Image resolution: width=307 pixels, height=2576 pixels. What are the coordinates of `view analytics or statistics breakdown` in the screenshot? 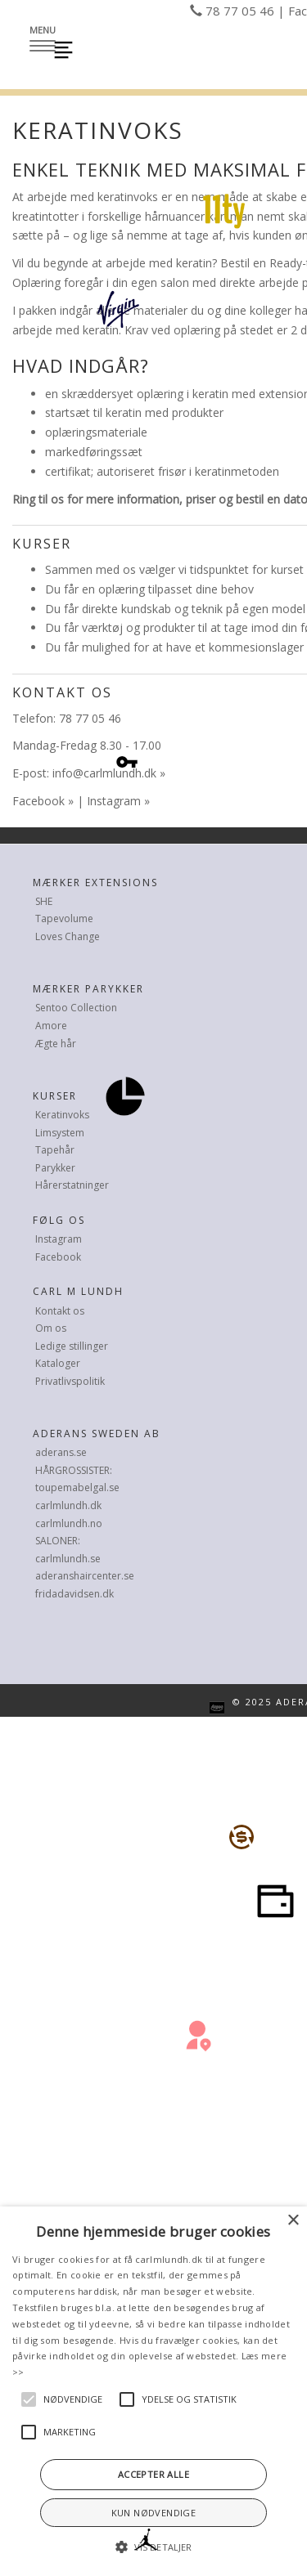 It's located at (124, 1097).